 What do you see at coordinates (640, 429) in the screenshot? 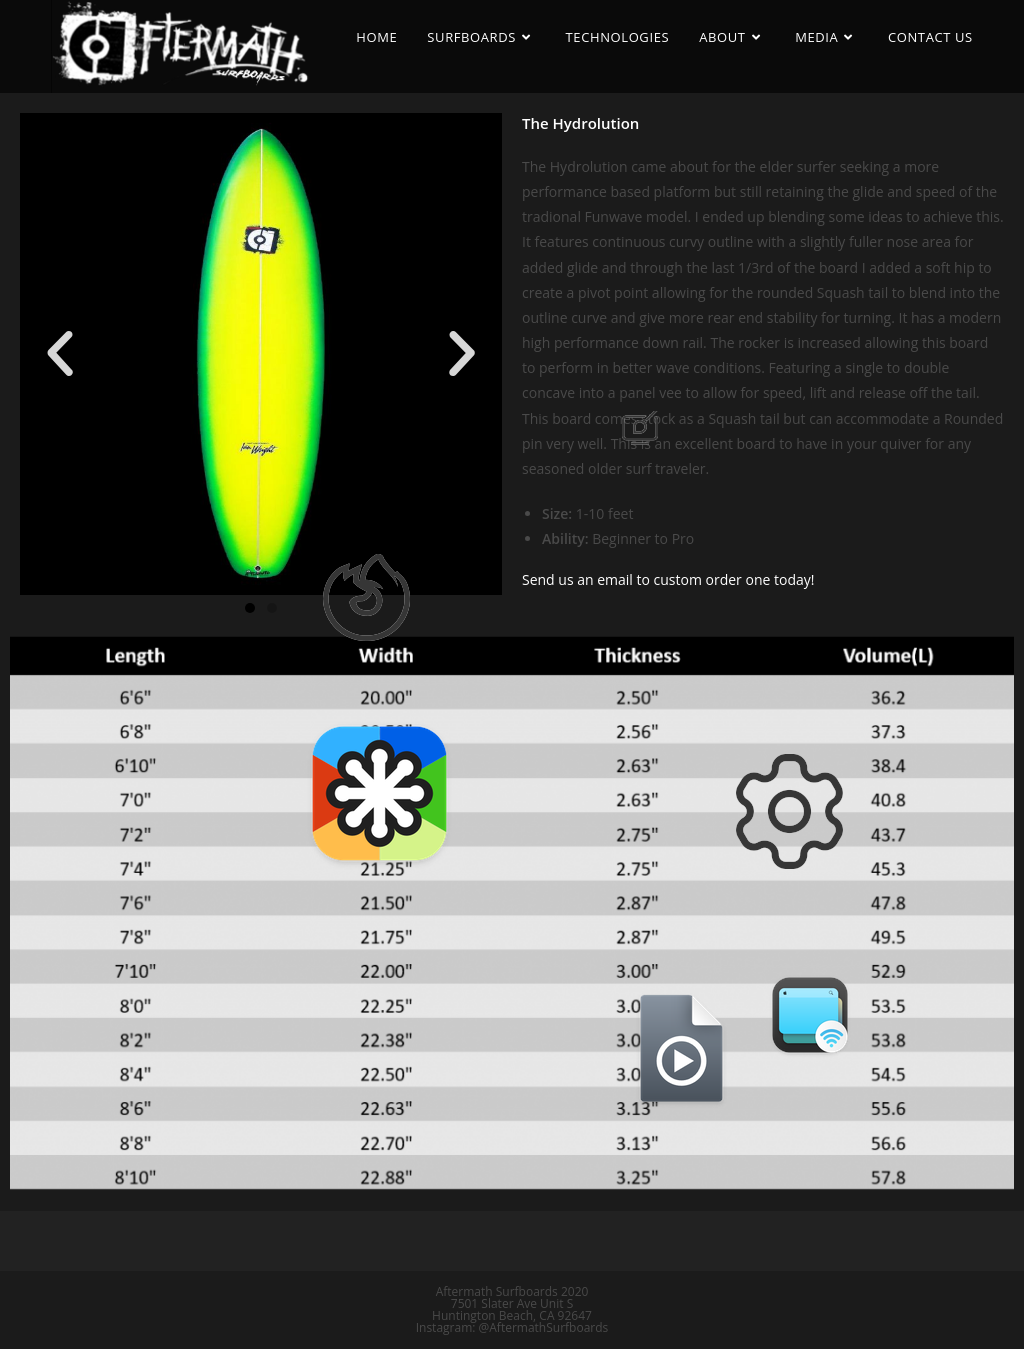
I see `customize display and theme settings` at bounding box center [640, 429].